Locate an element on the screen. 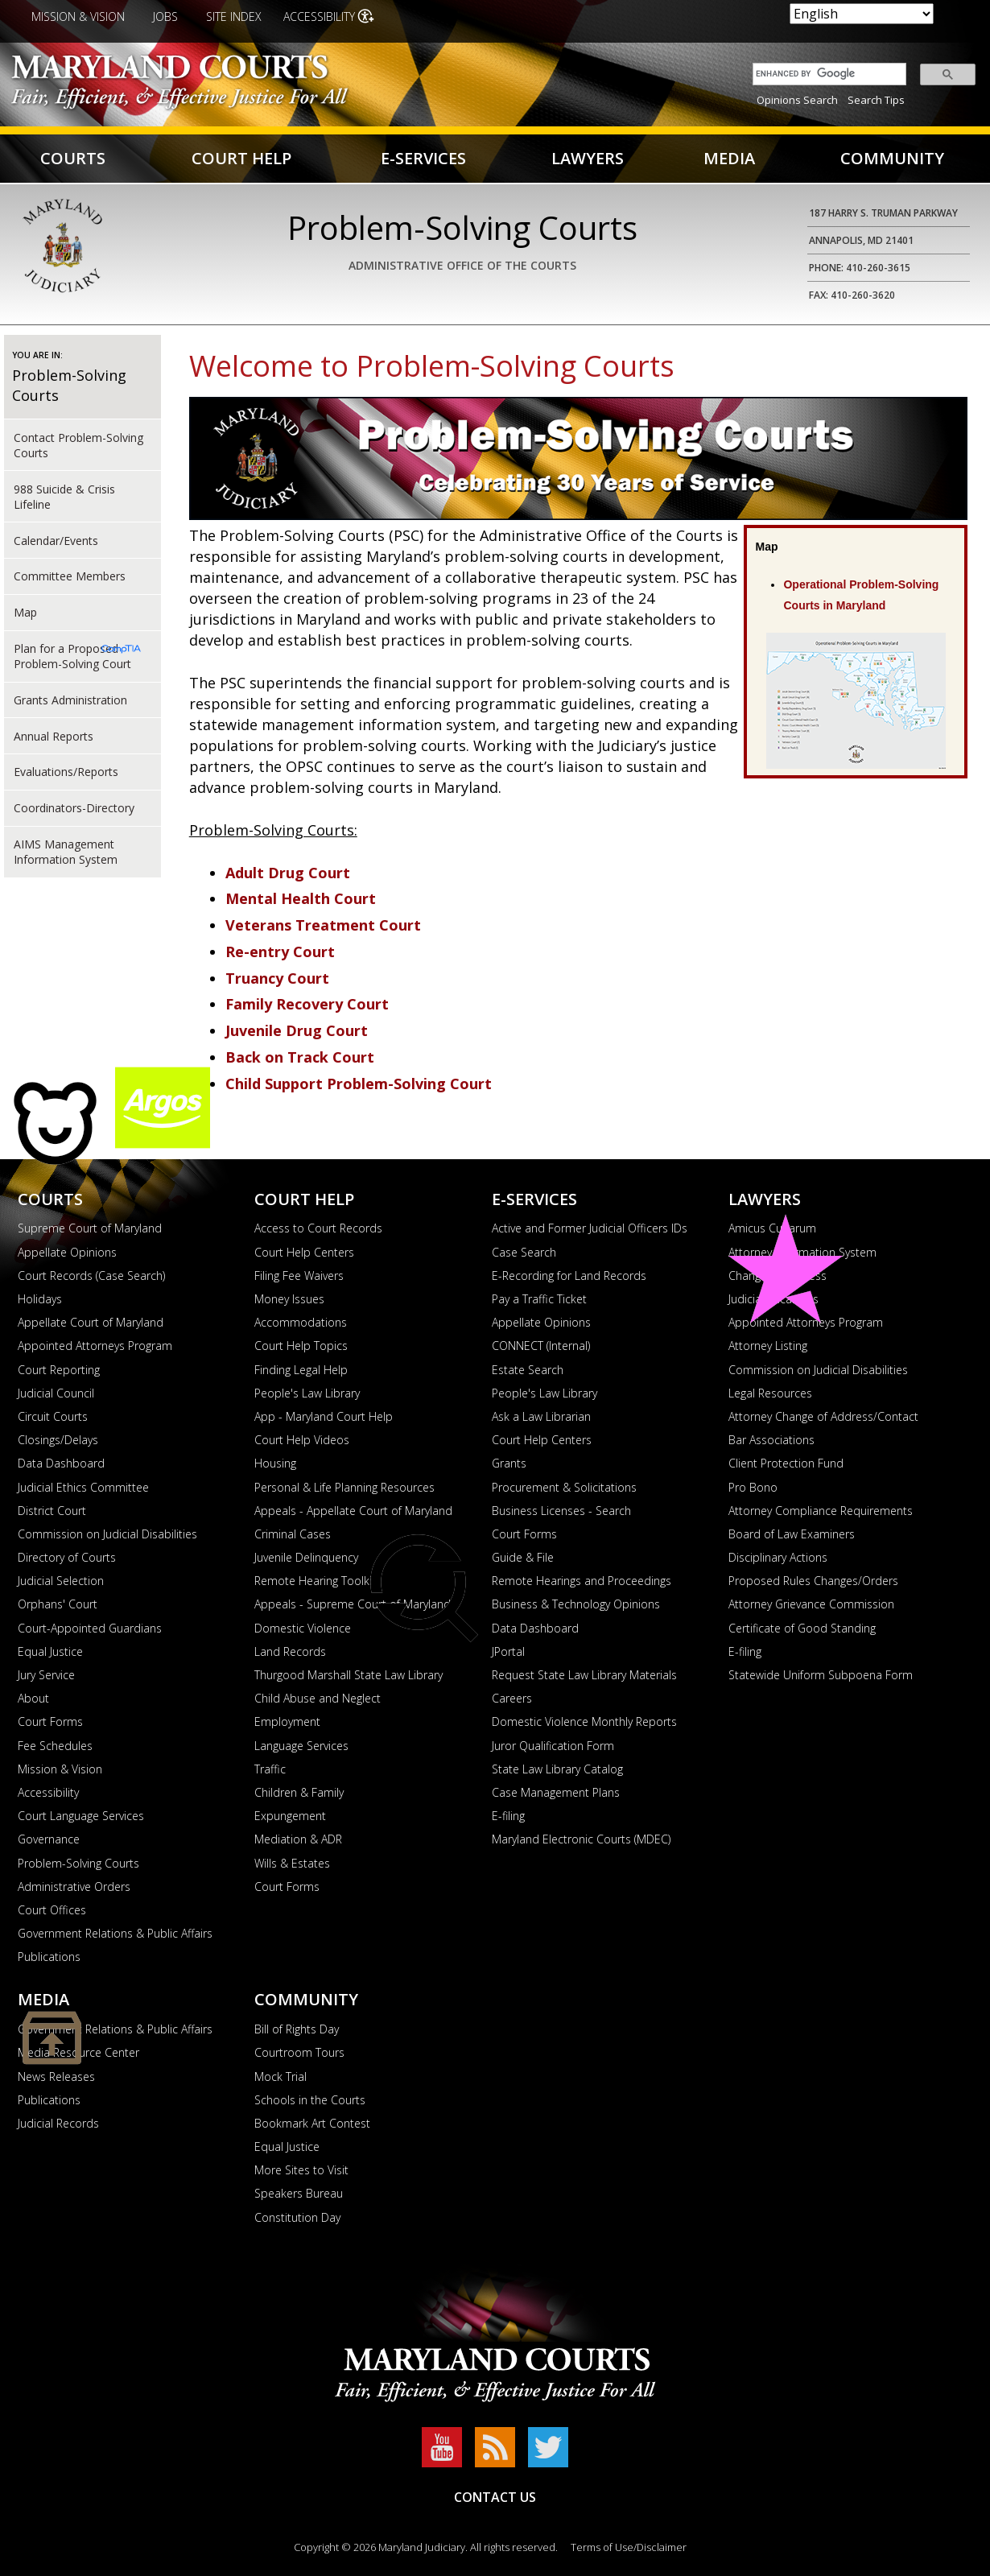 Image resolution: width=990 pixels, height=2576 pixels. CompTIA official logo is located at coordinates (121, 649).